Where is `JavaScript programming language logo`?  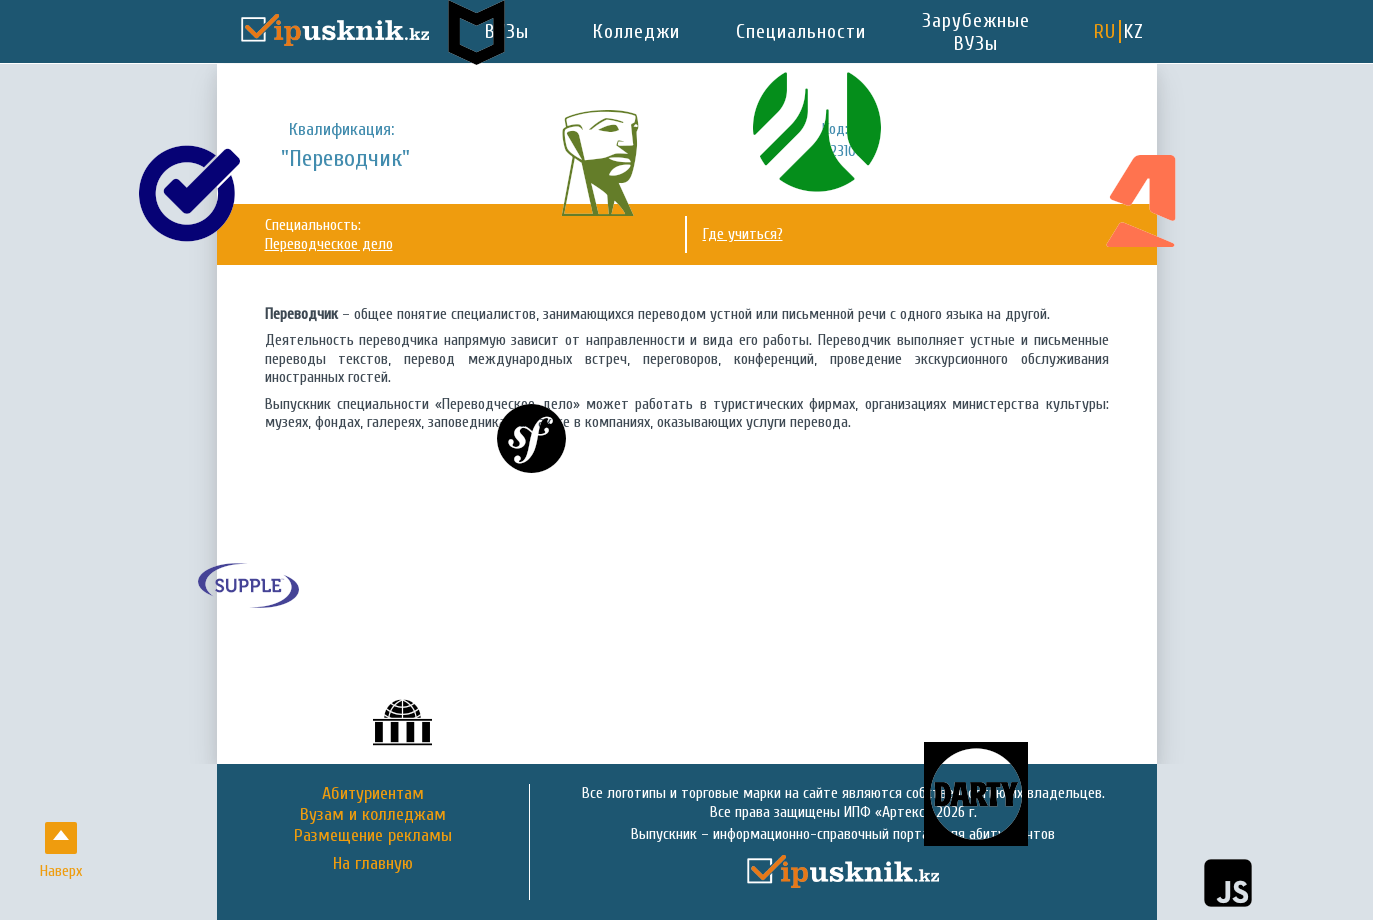 JavaScript programming language logo is located at coordinates (1228, 883).